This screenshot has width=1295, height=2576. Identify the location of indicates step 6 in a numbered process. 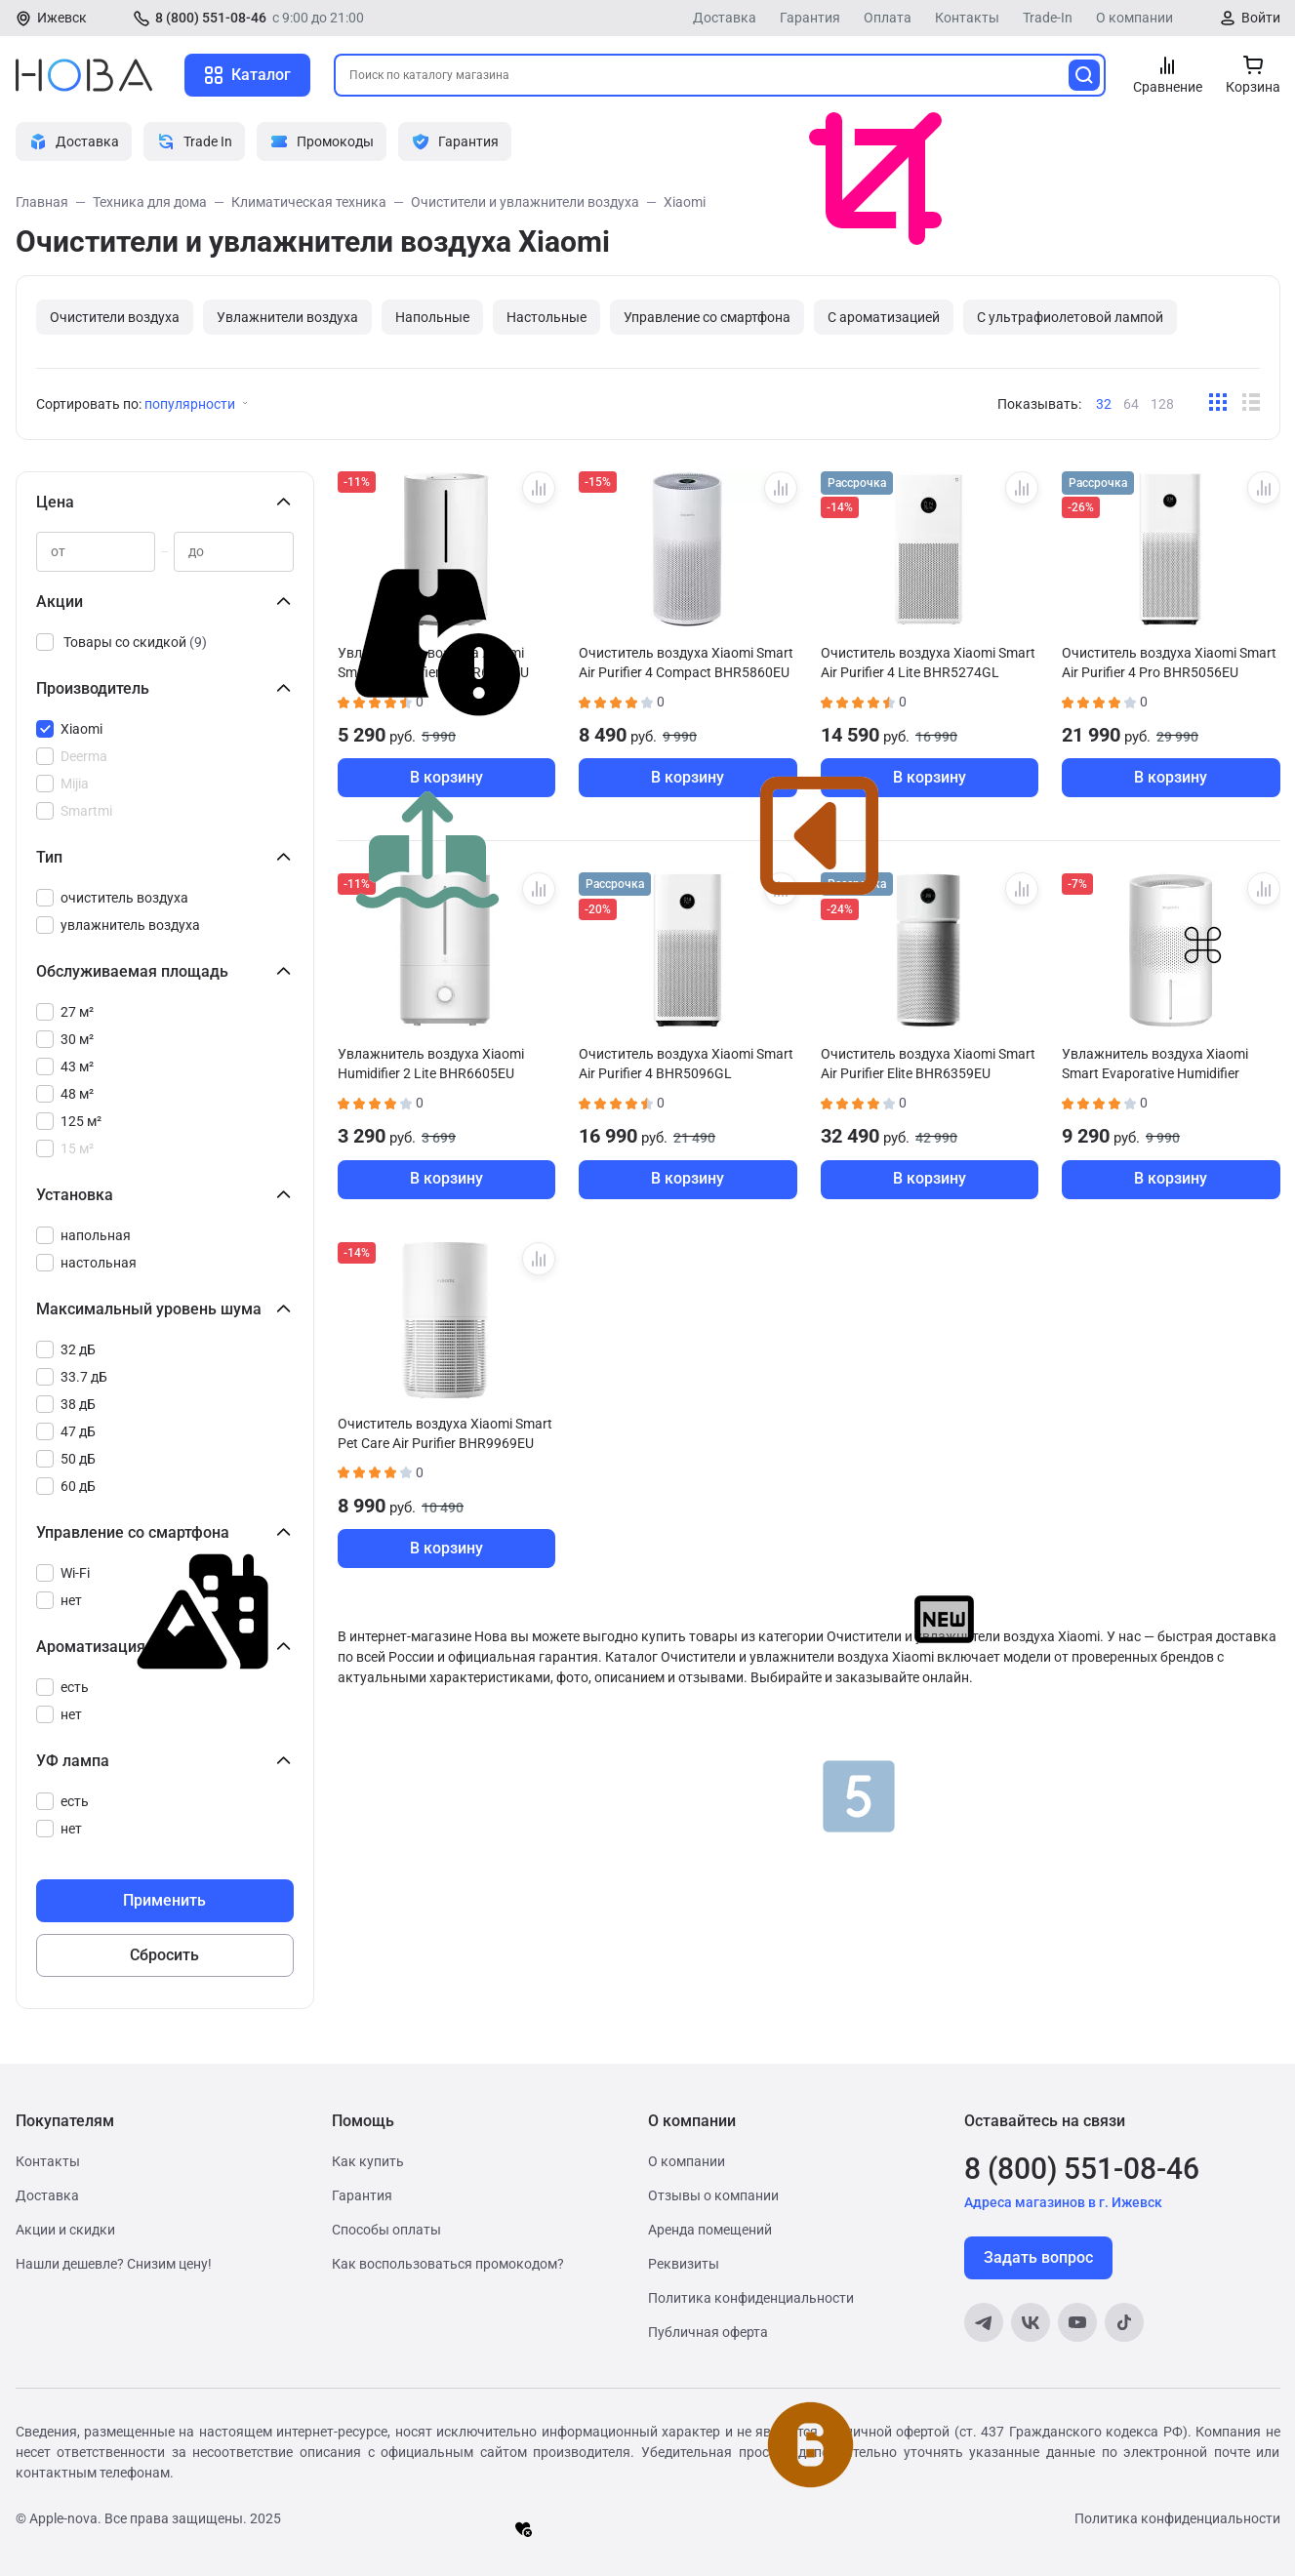
(810, 2444).